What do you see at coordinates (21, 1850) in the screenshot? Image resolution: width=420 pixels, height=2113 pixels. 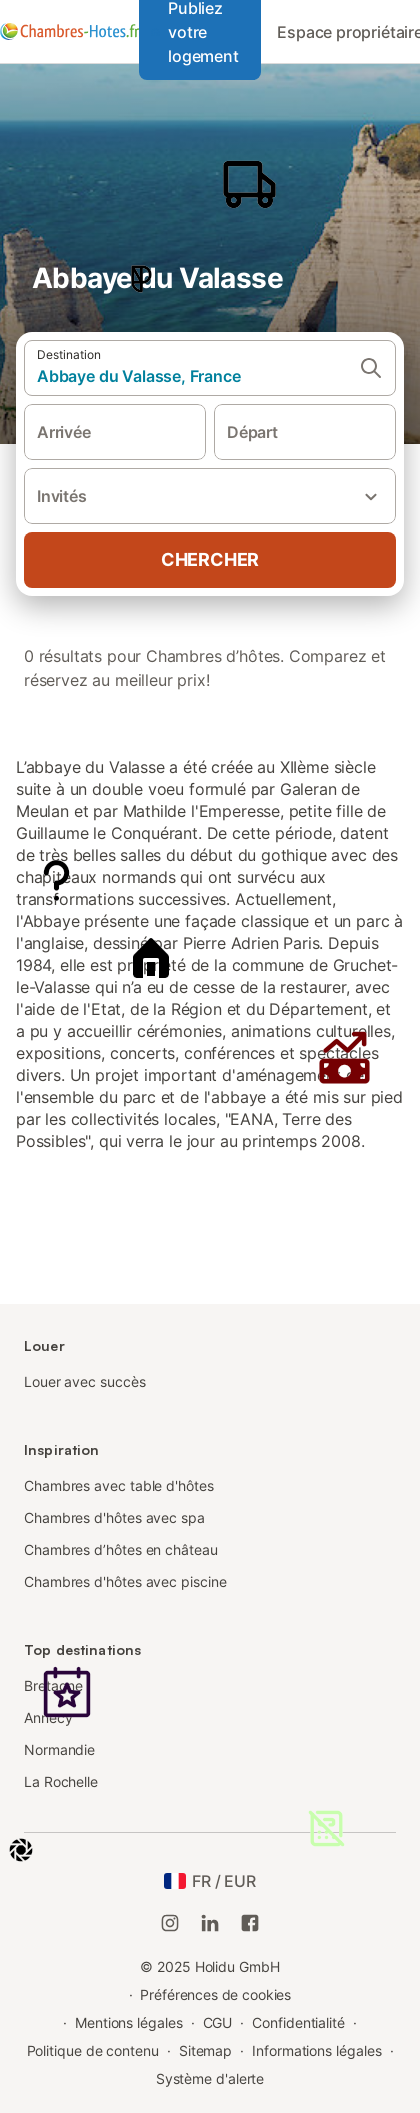 I see `adjust camera aperture settings` at bounding box center [21, 1850].